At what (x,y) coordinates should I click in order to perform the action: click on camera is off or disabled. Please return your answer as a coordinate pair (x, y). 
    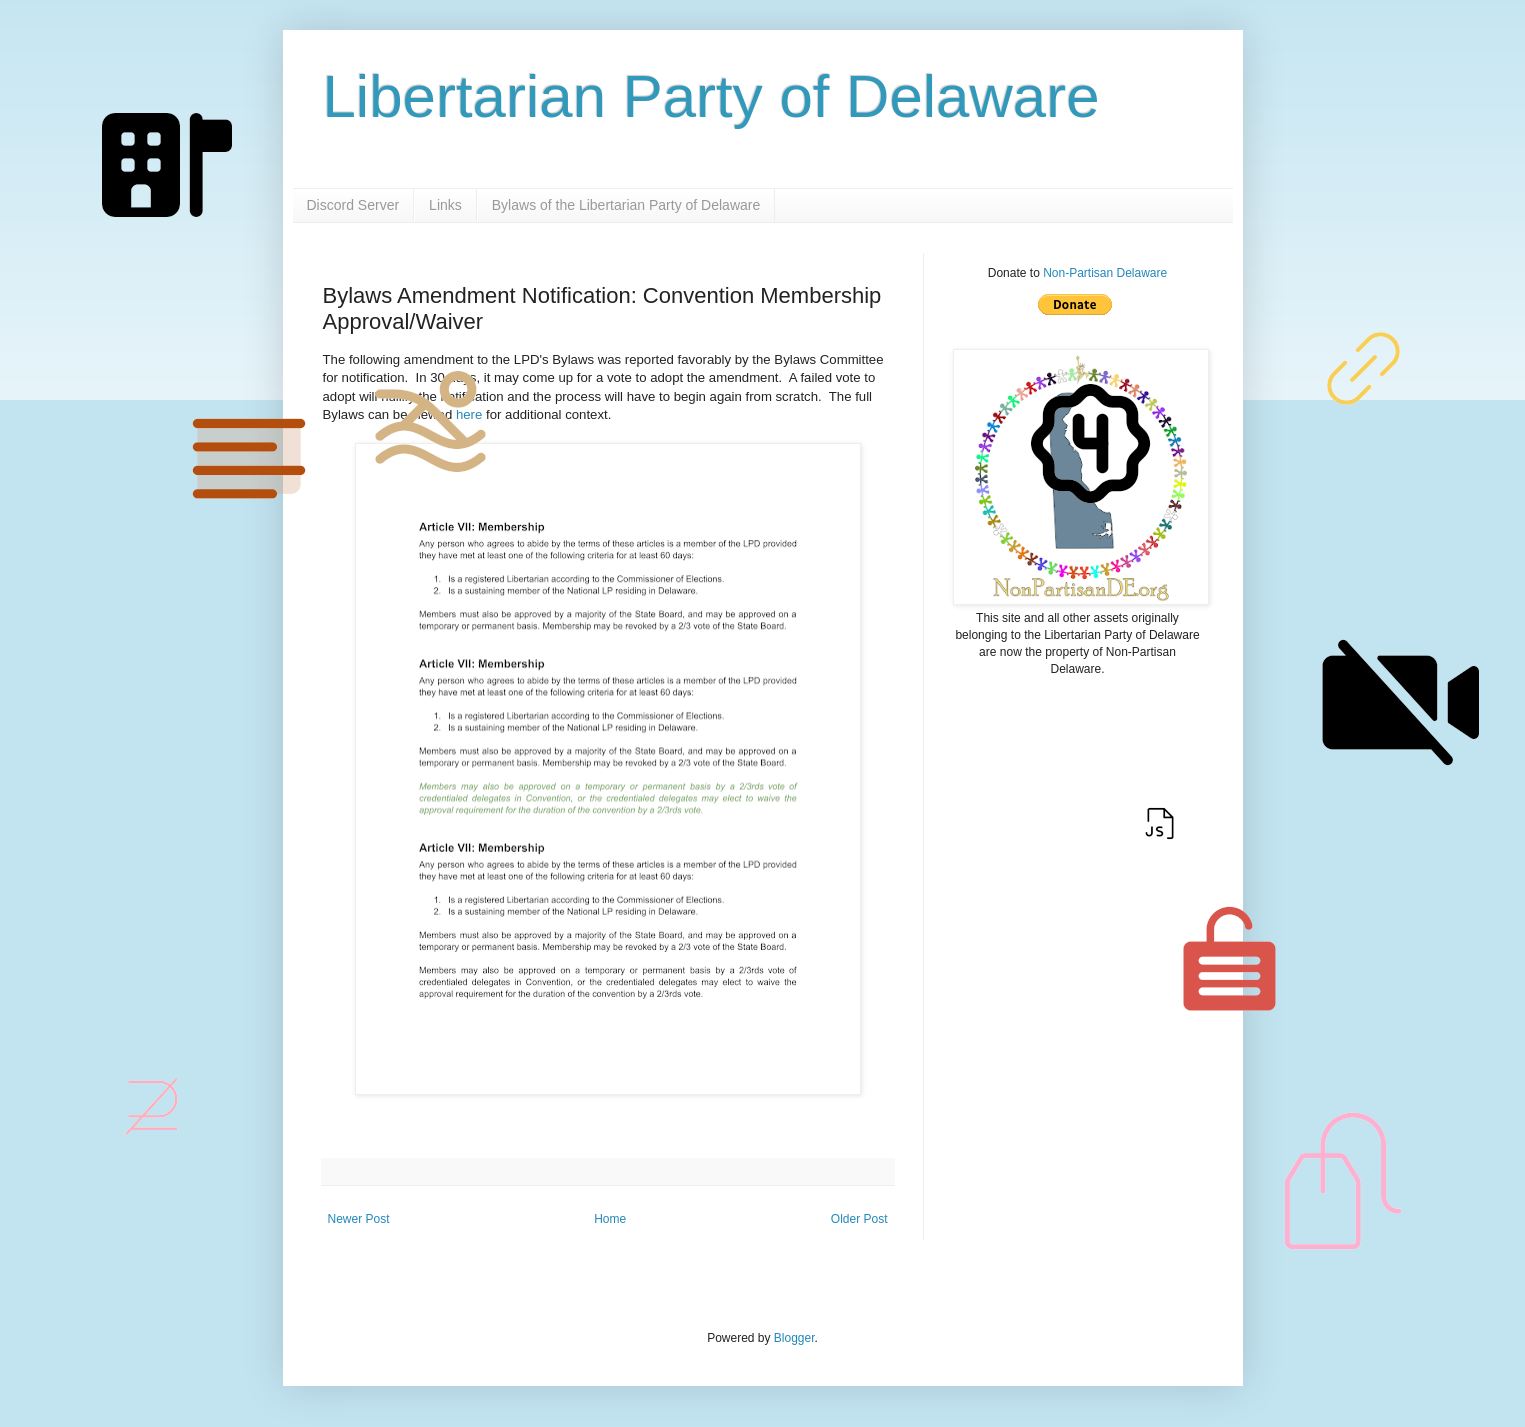
    Looking at the image, I should click on (1395, 702).